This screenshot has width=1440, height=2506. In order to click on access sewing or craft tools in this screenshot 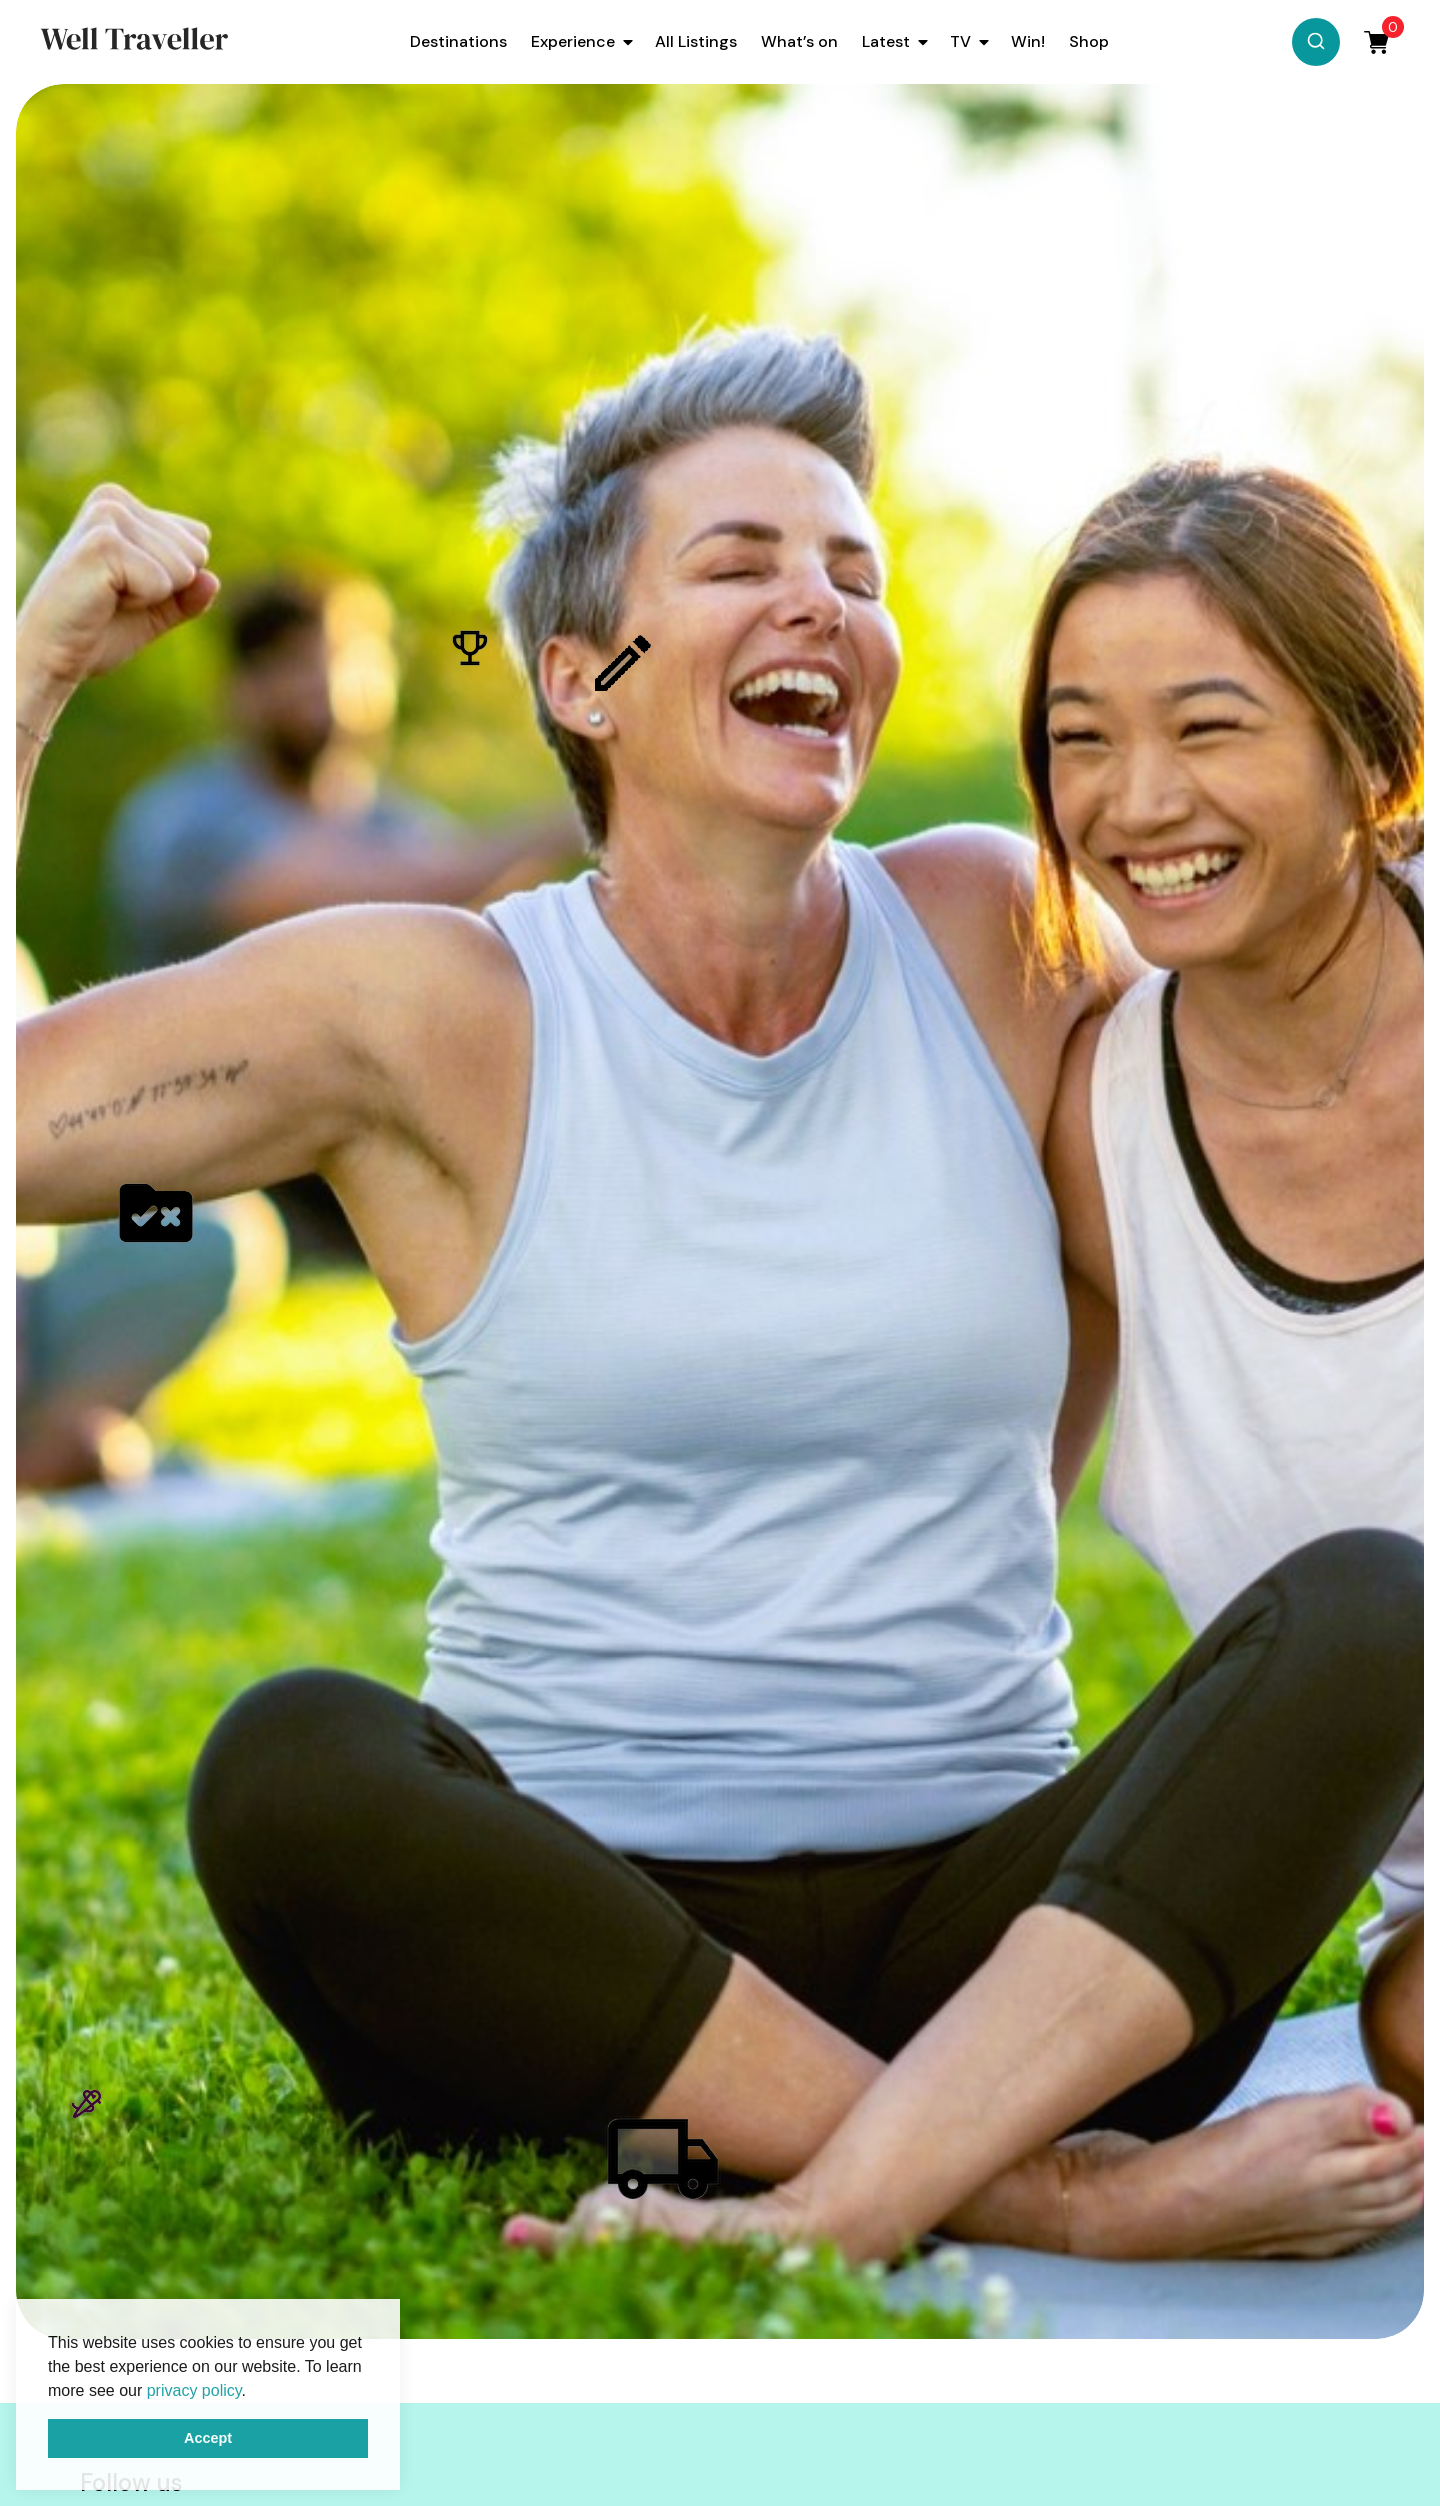, I will do `click(87, 2104)`.